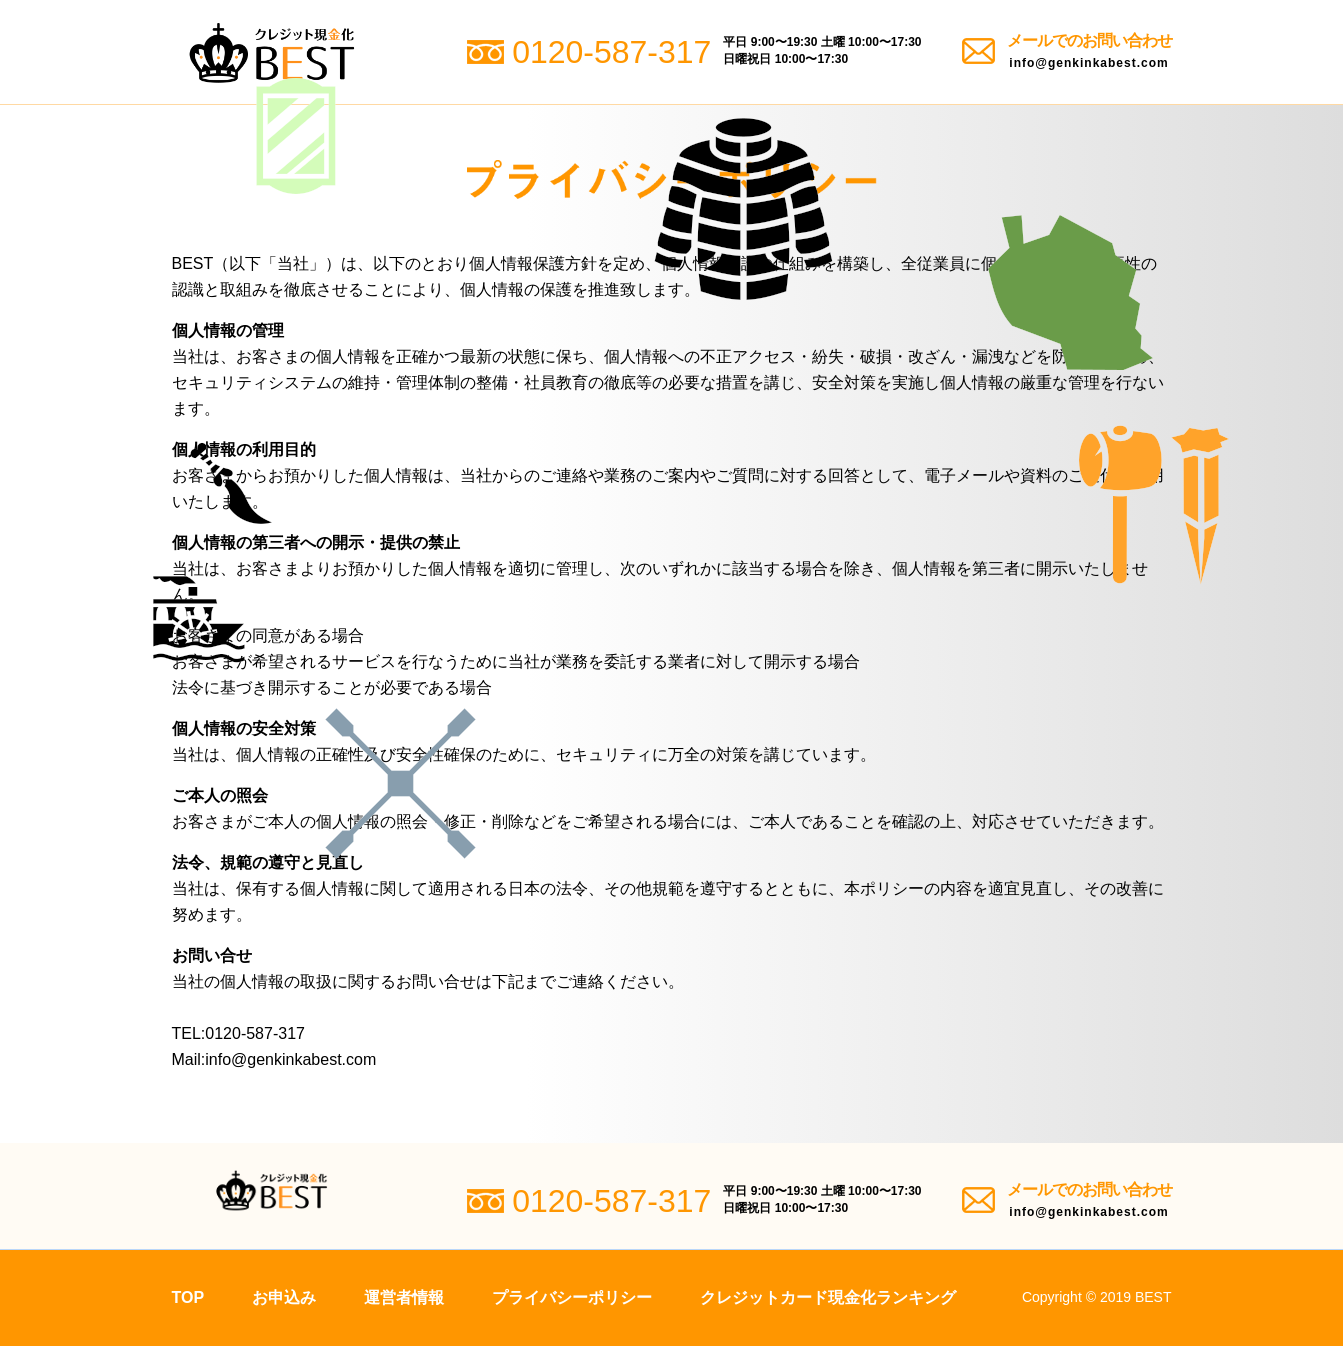 The width and height of the screenshot is (1343, 1346). What do you see at coordinates (199, 622) in the screenshot?
I see `navigate to riverboat or steamship tours` at bounding box center [199, 622].